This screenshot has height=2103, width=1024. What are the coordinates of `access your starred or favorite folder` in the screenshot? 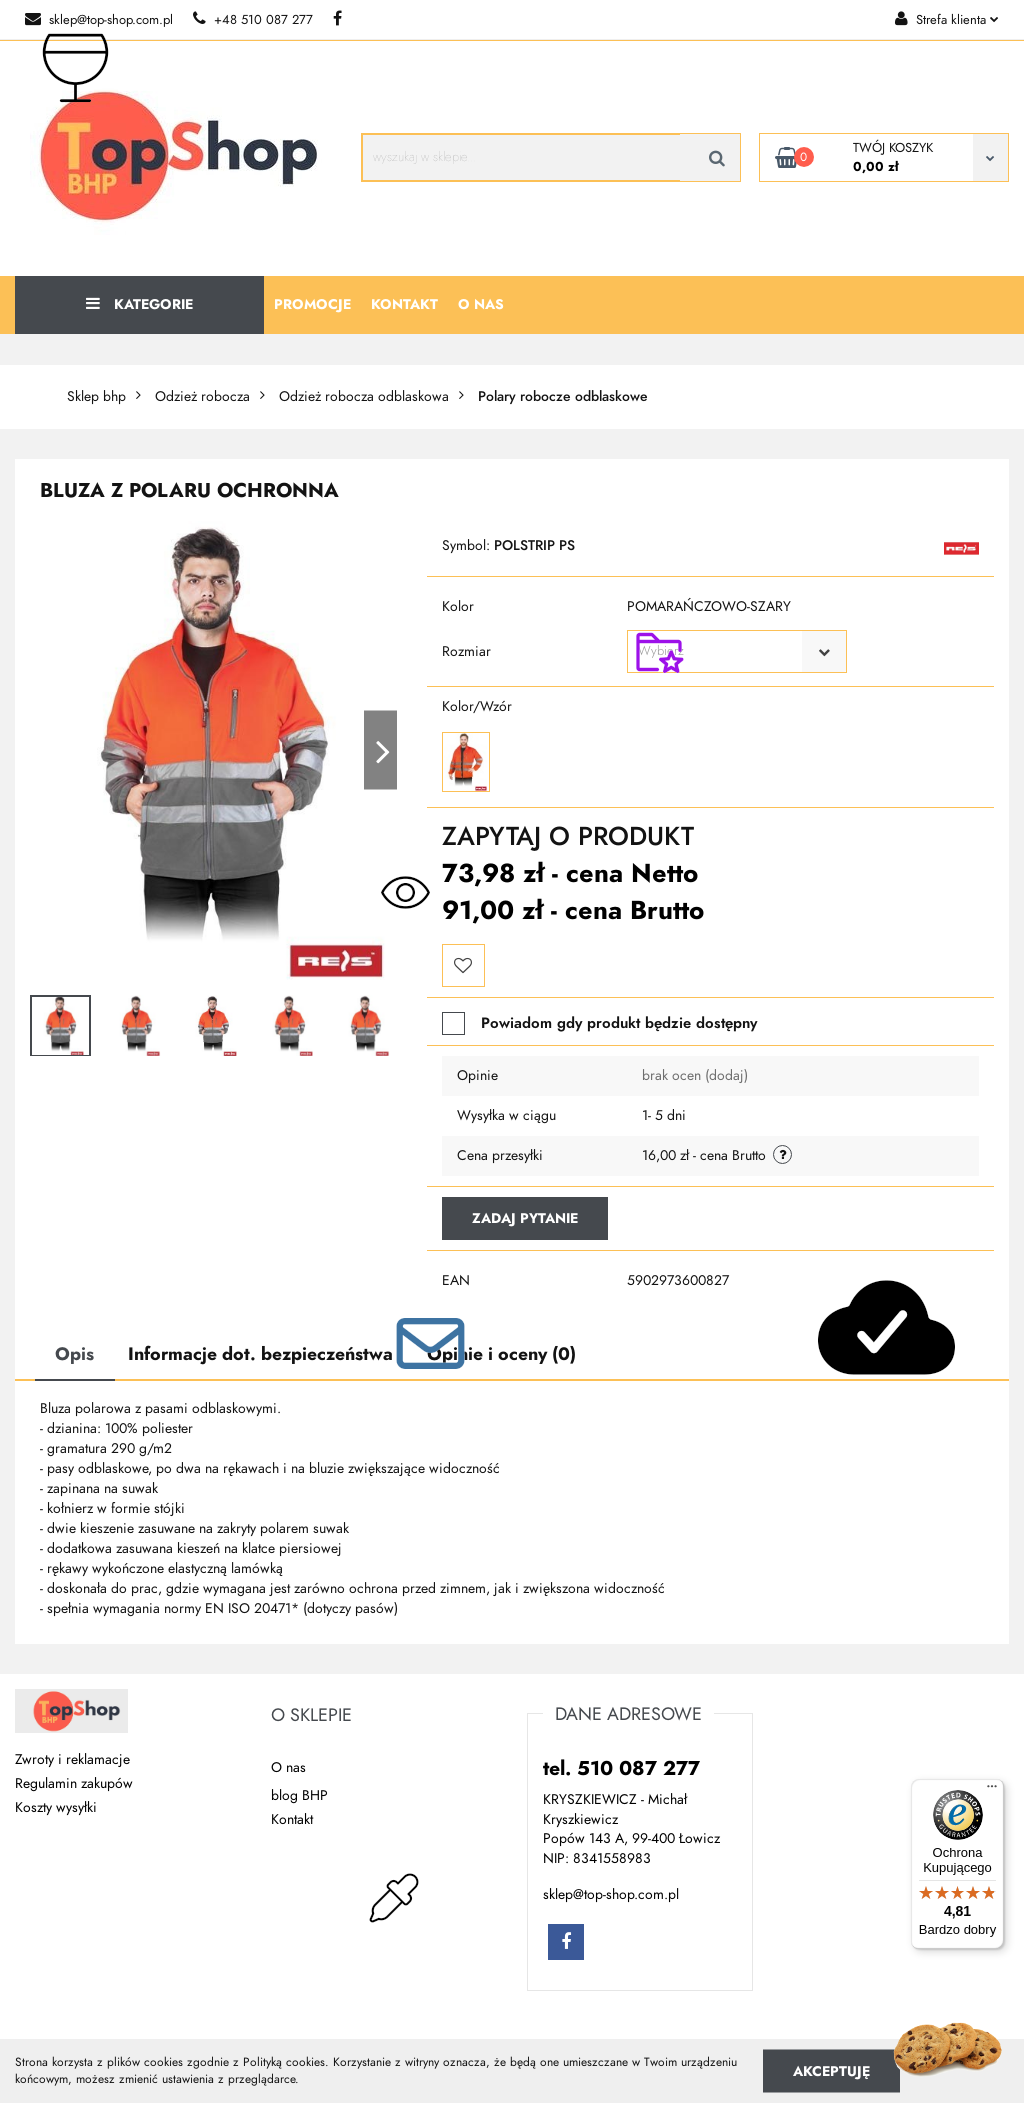 It's located at (659, 652).